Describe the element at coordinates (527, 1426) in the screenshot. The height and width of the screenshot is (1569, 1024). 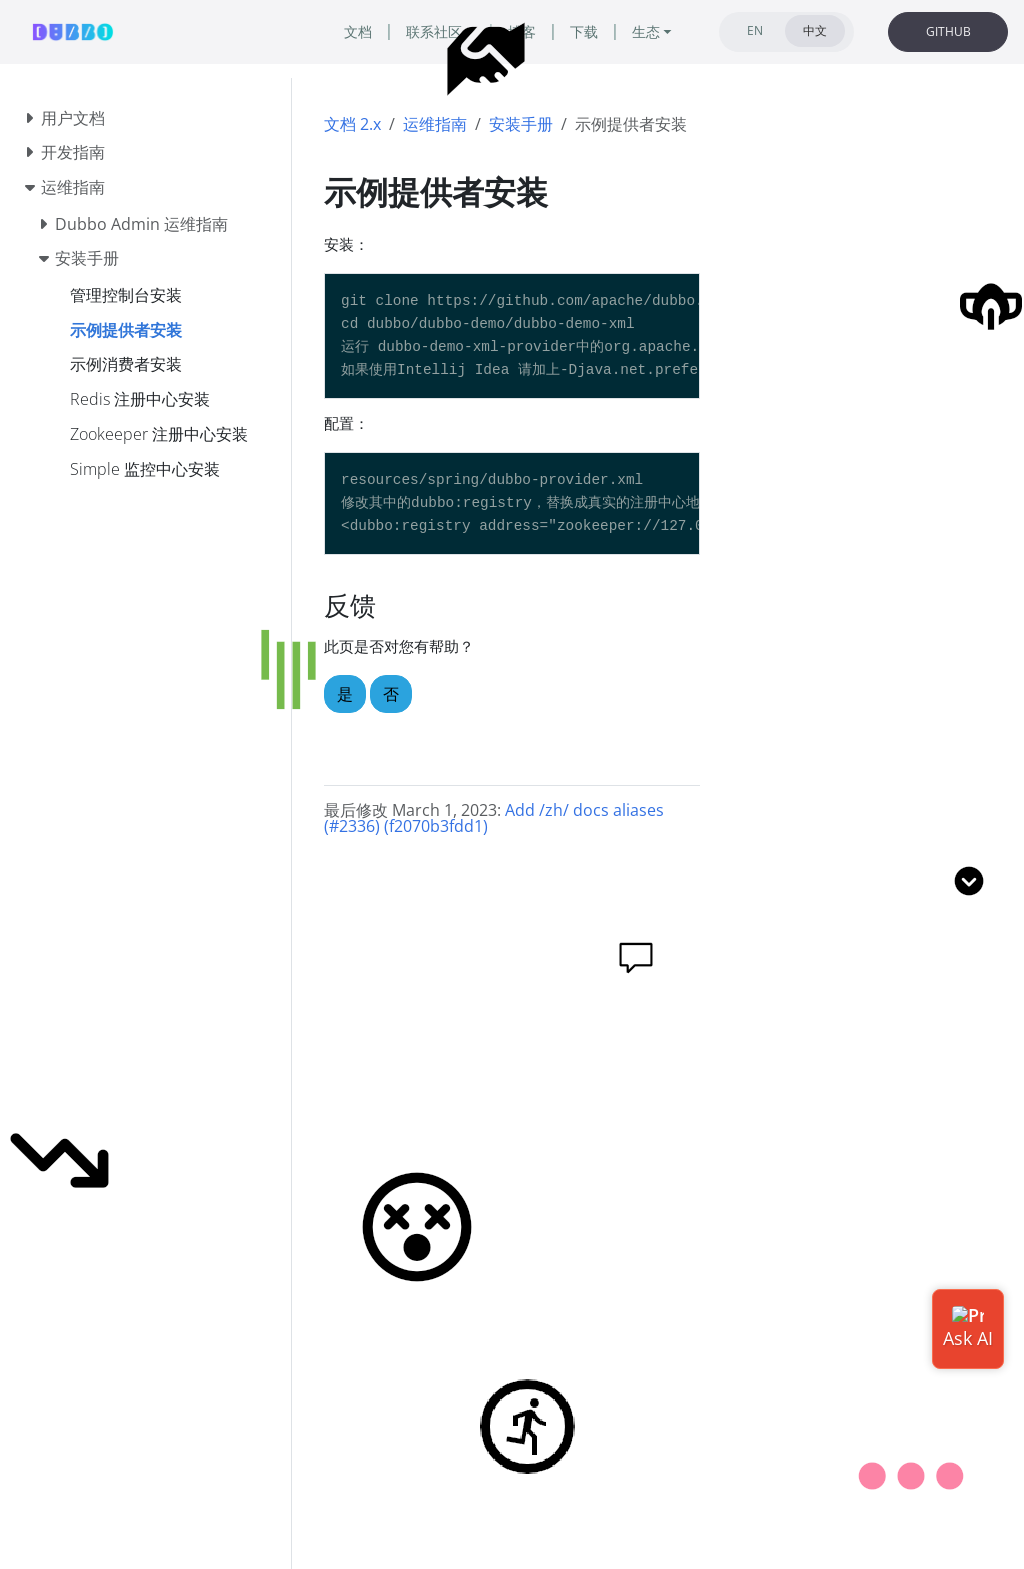
I see `start a run or jogging activity` at that location.